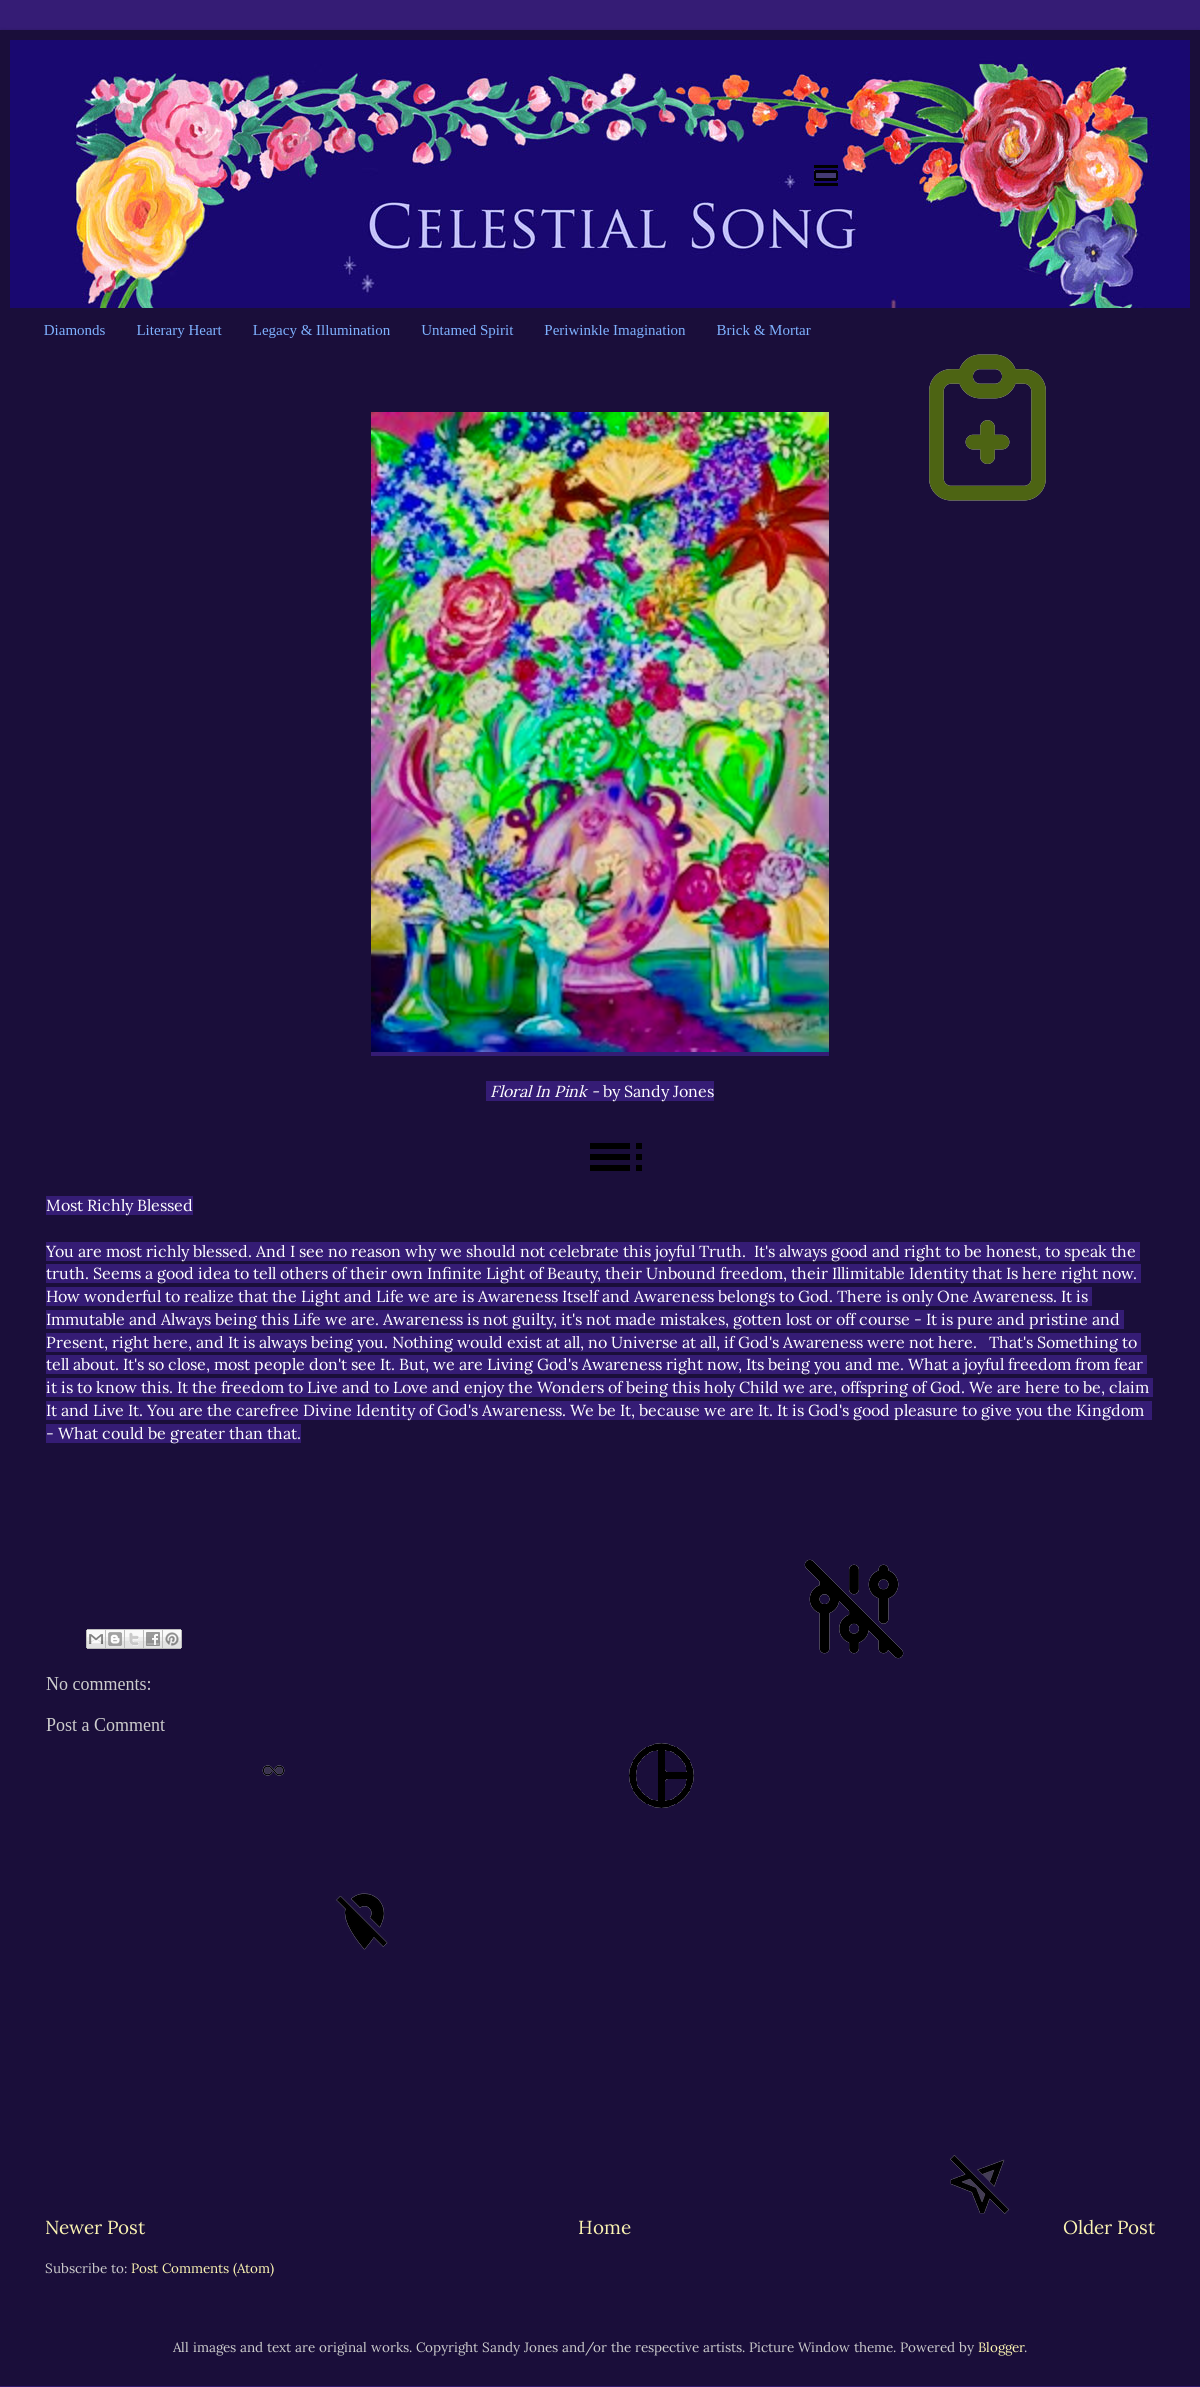 The height and width of the screenshot is (2387, 1200). I want to click on settings or adjustments are disabled, so click(854, 1609).